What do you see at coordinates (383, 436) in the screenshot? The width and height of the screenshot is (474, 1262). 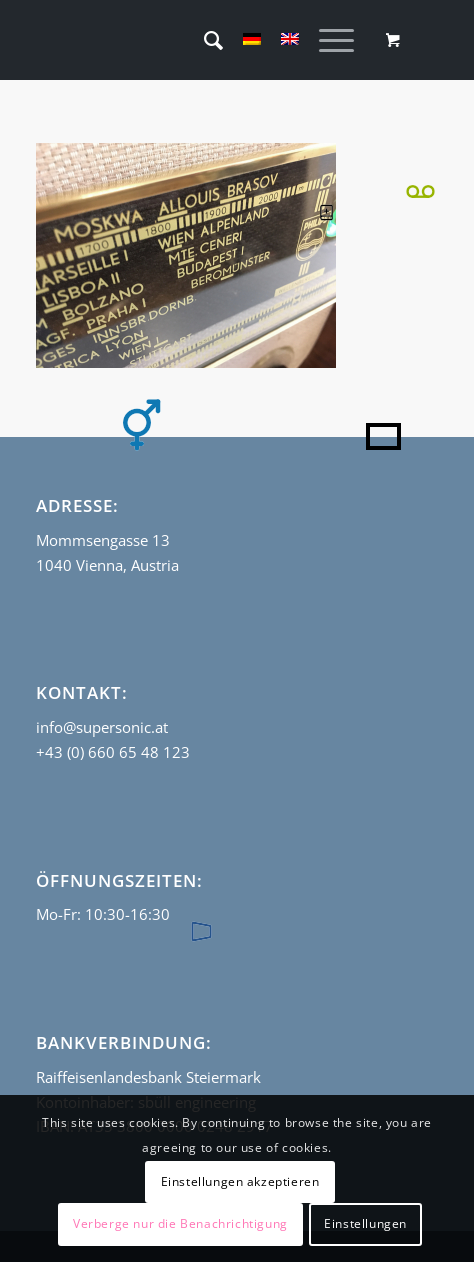 I see `crop image to 5:4 aspect ratio` at bounding box center [383, 436].